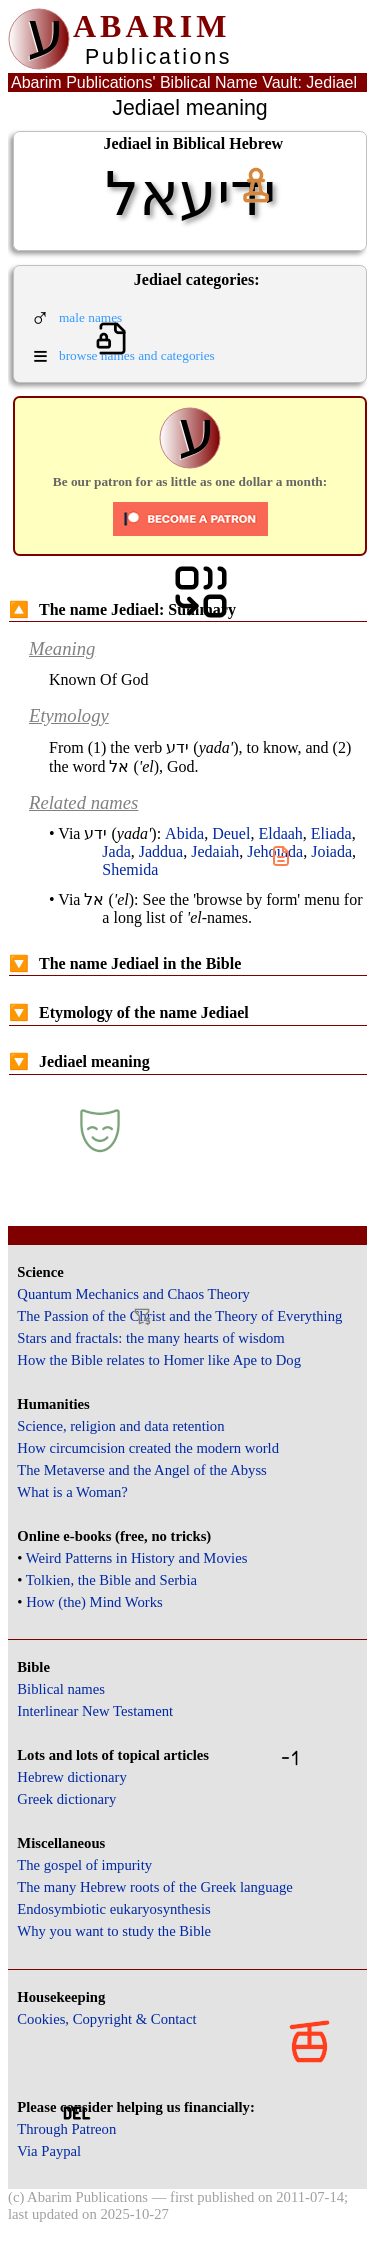 This screenshot has width=375, height=2263. Describe the element at coordinates (77, 2113) in the screenshot. I see `indicates an HTTP DELETE request method` at that location.